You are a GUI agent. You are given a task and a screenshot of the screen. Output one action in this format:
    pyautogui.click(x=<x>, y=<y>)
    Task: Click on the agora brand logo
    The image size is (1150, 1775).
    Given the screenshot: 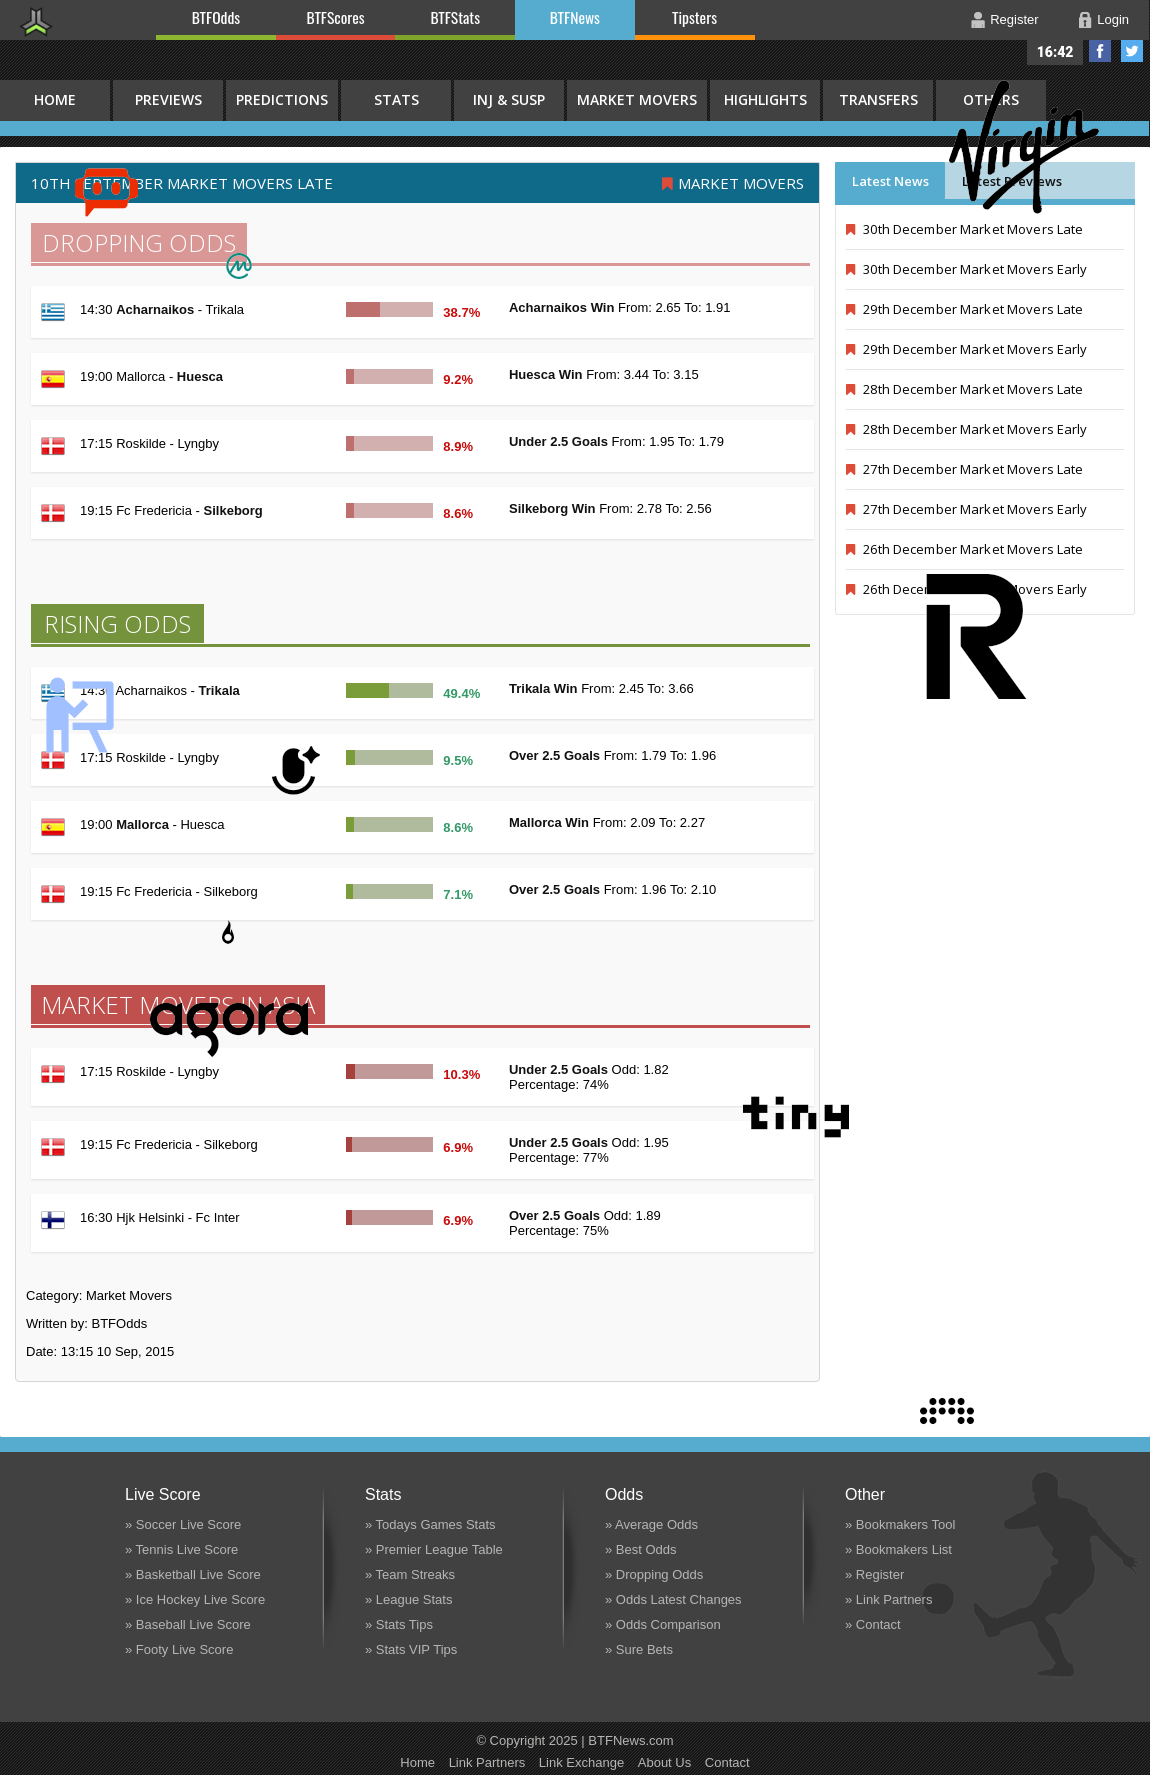 What is the action you would take?
    pyautogui.click(x=229, y=1030)
    